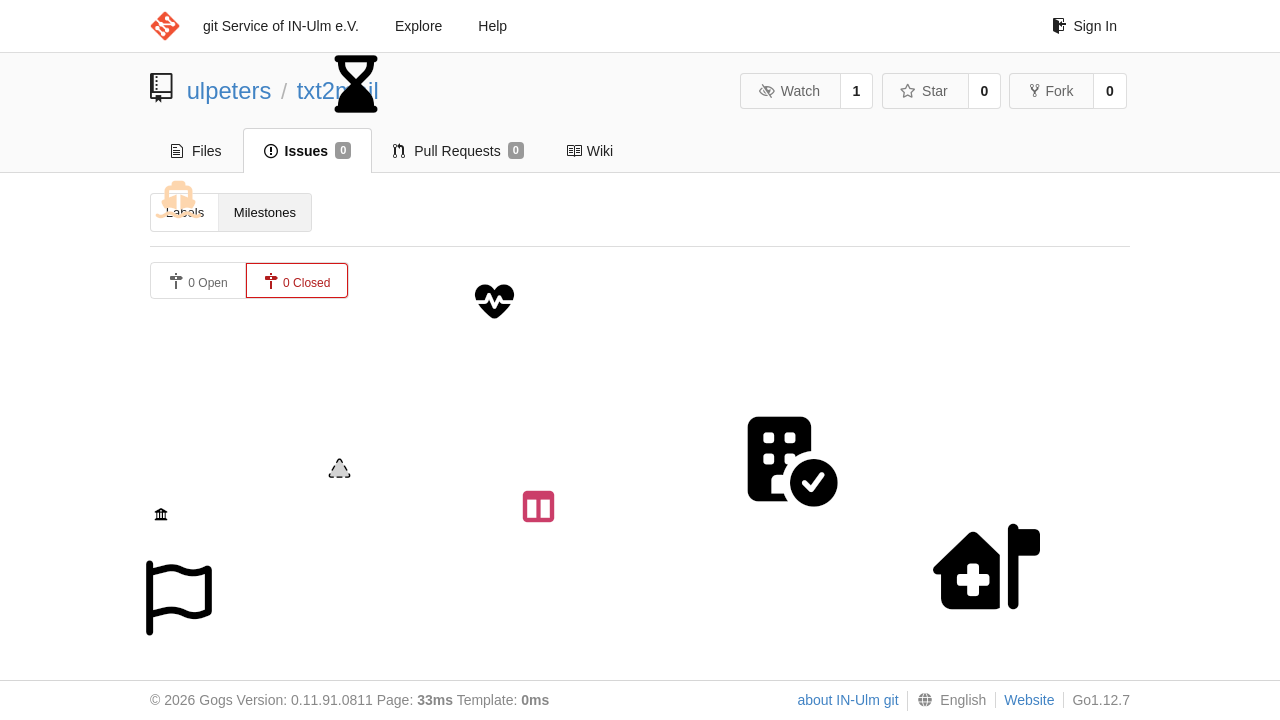 The image size is (1280, 720). I want to click on verified business or building location, so click(790, 459).